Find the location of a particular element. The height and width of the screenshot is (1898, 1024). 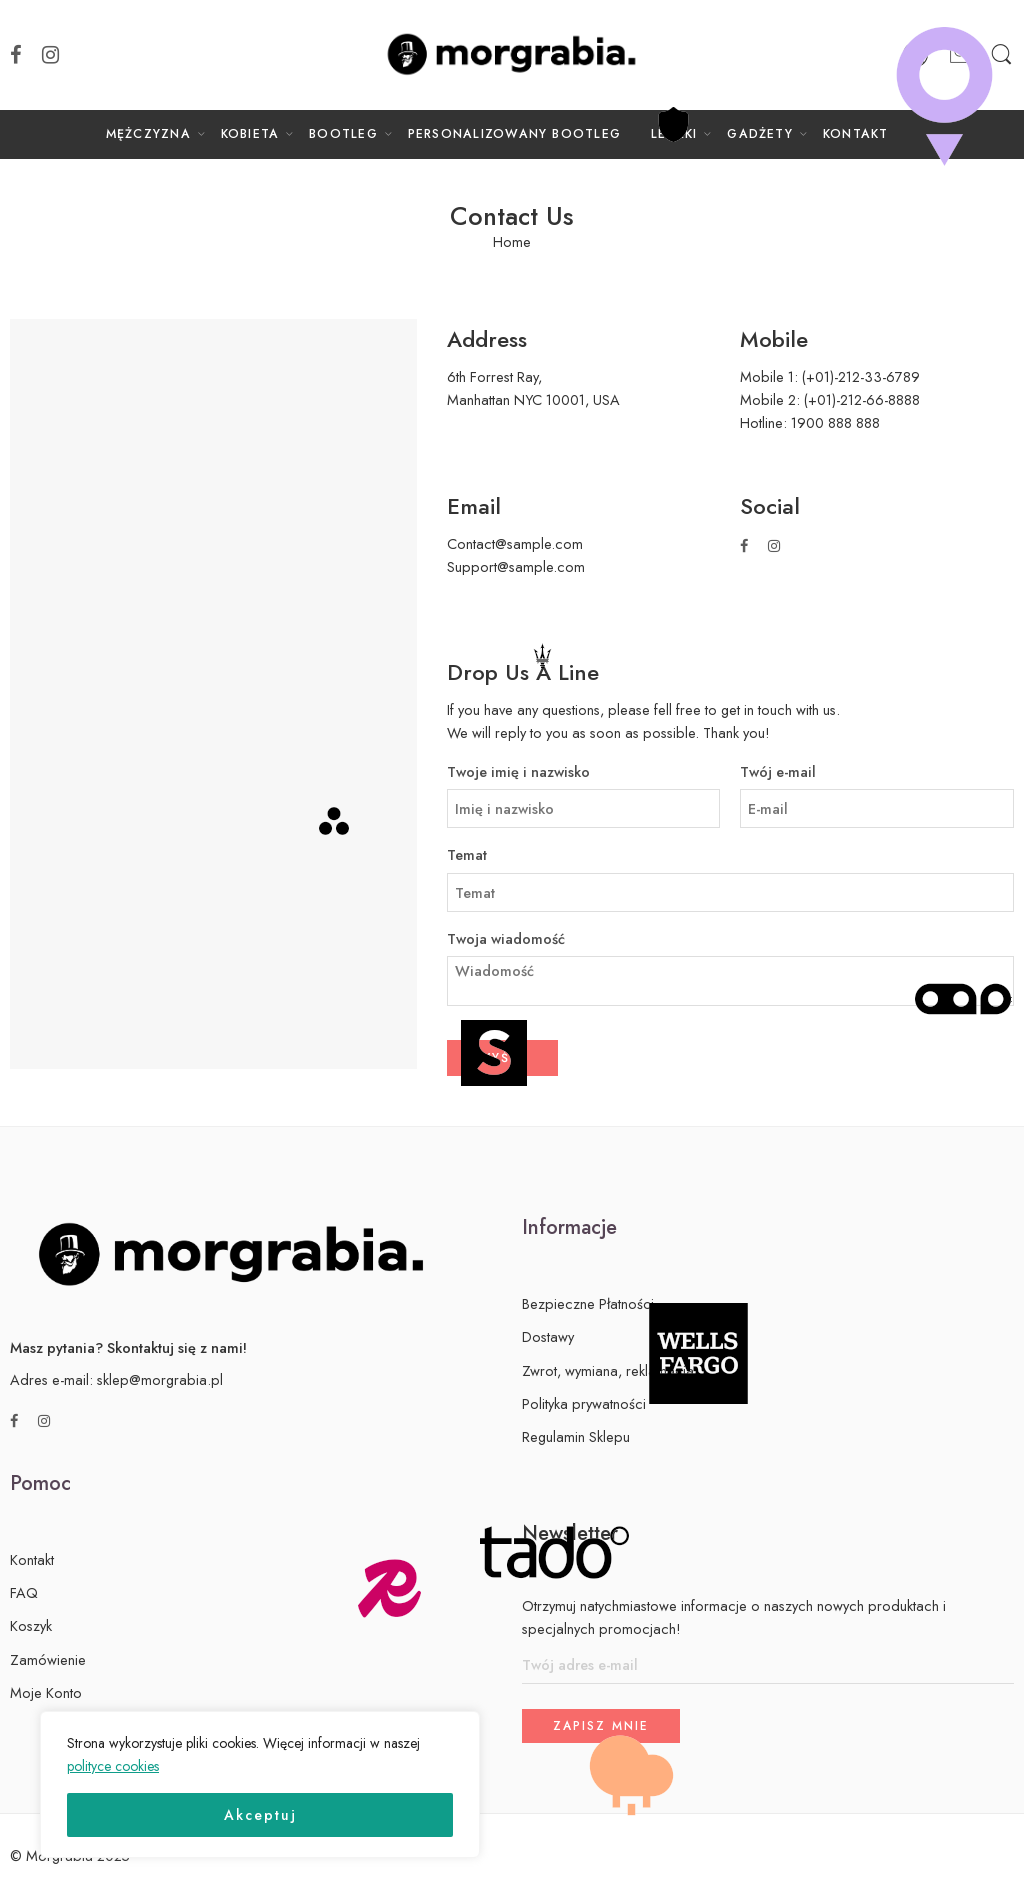

open the Wells Fargo banking app is located at coordinates (698, 1353).